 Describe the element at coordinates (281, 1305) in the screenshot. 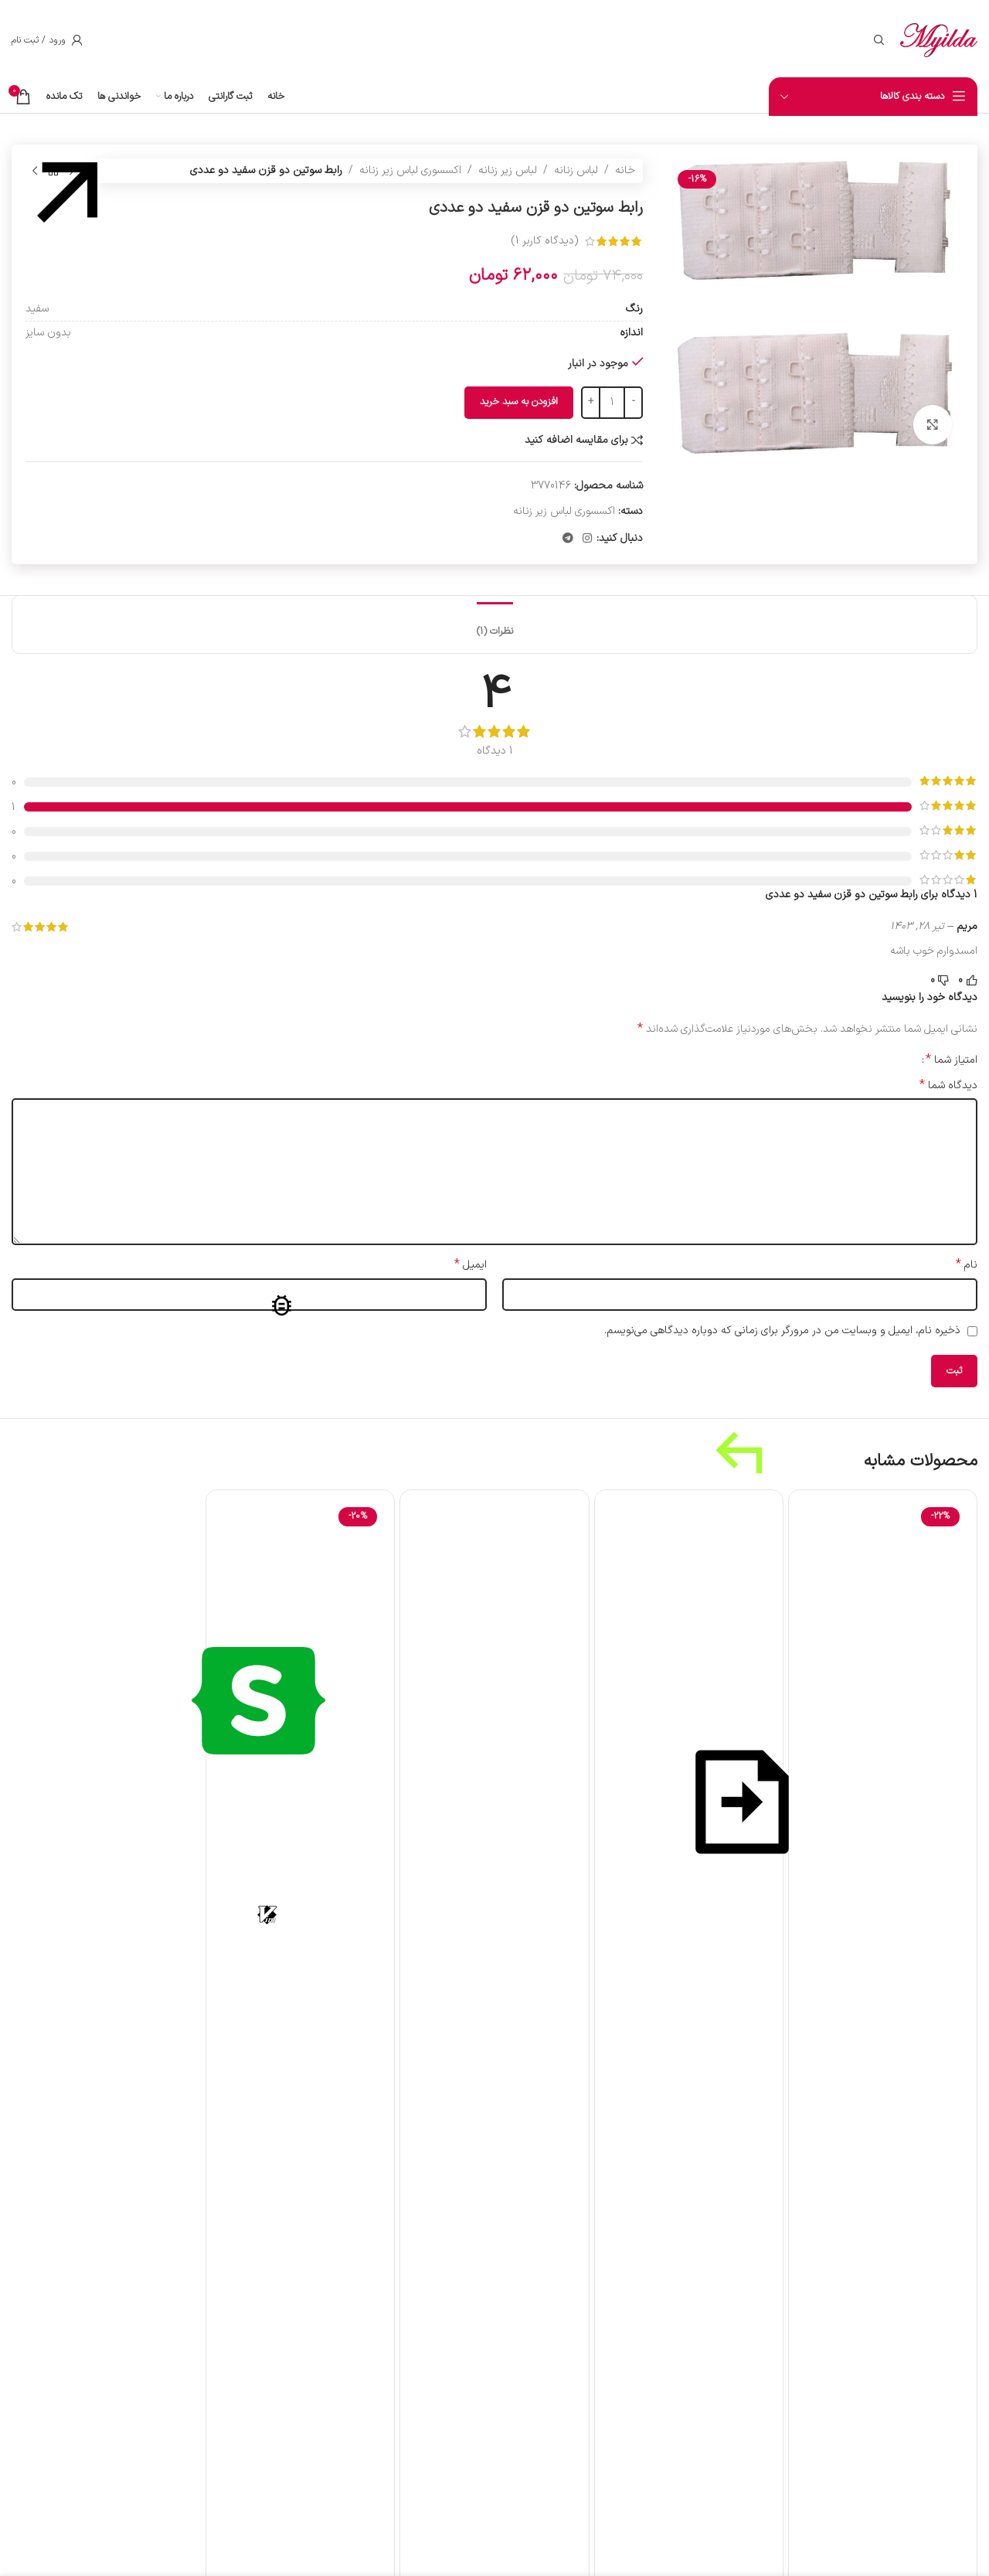

I see `report a bug or software issue` at that location.